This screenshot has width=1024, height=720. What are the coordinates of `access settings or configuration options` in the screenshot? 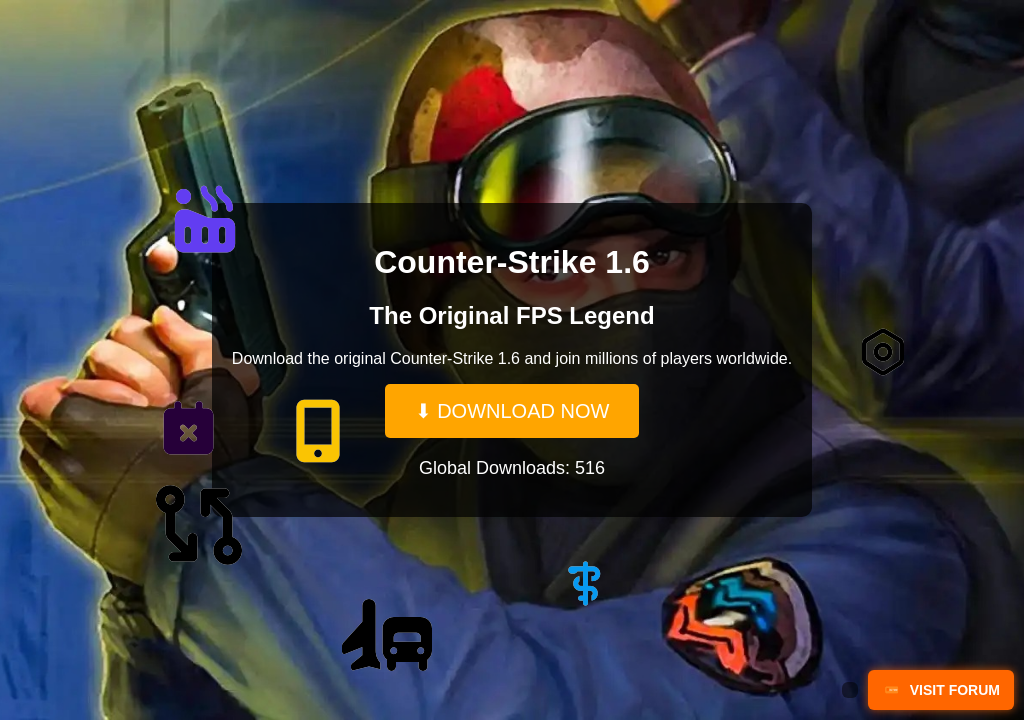 It's located at (883, 352).